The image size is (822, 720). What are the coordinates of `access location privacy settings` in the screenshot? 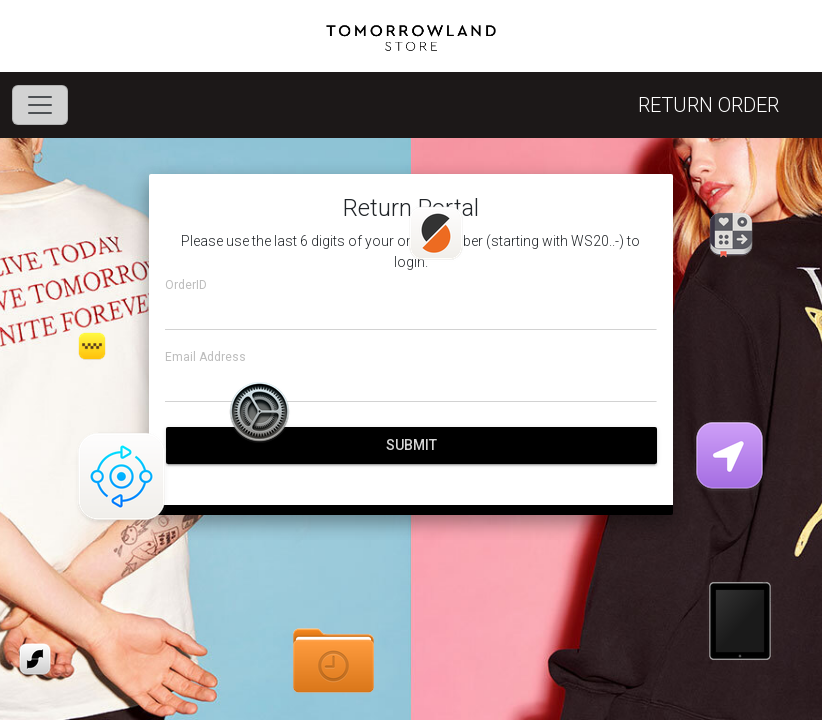 It's located at (729, 456).